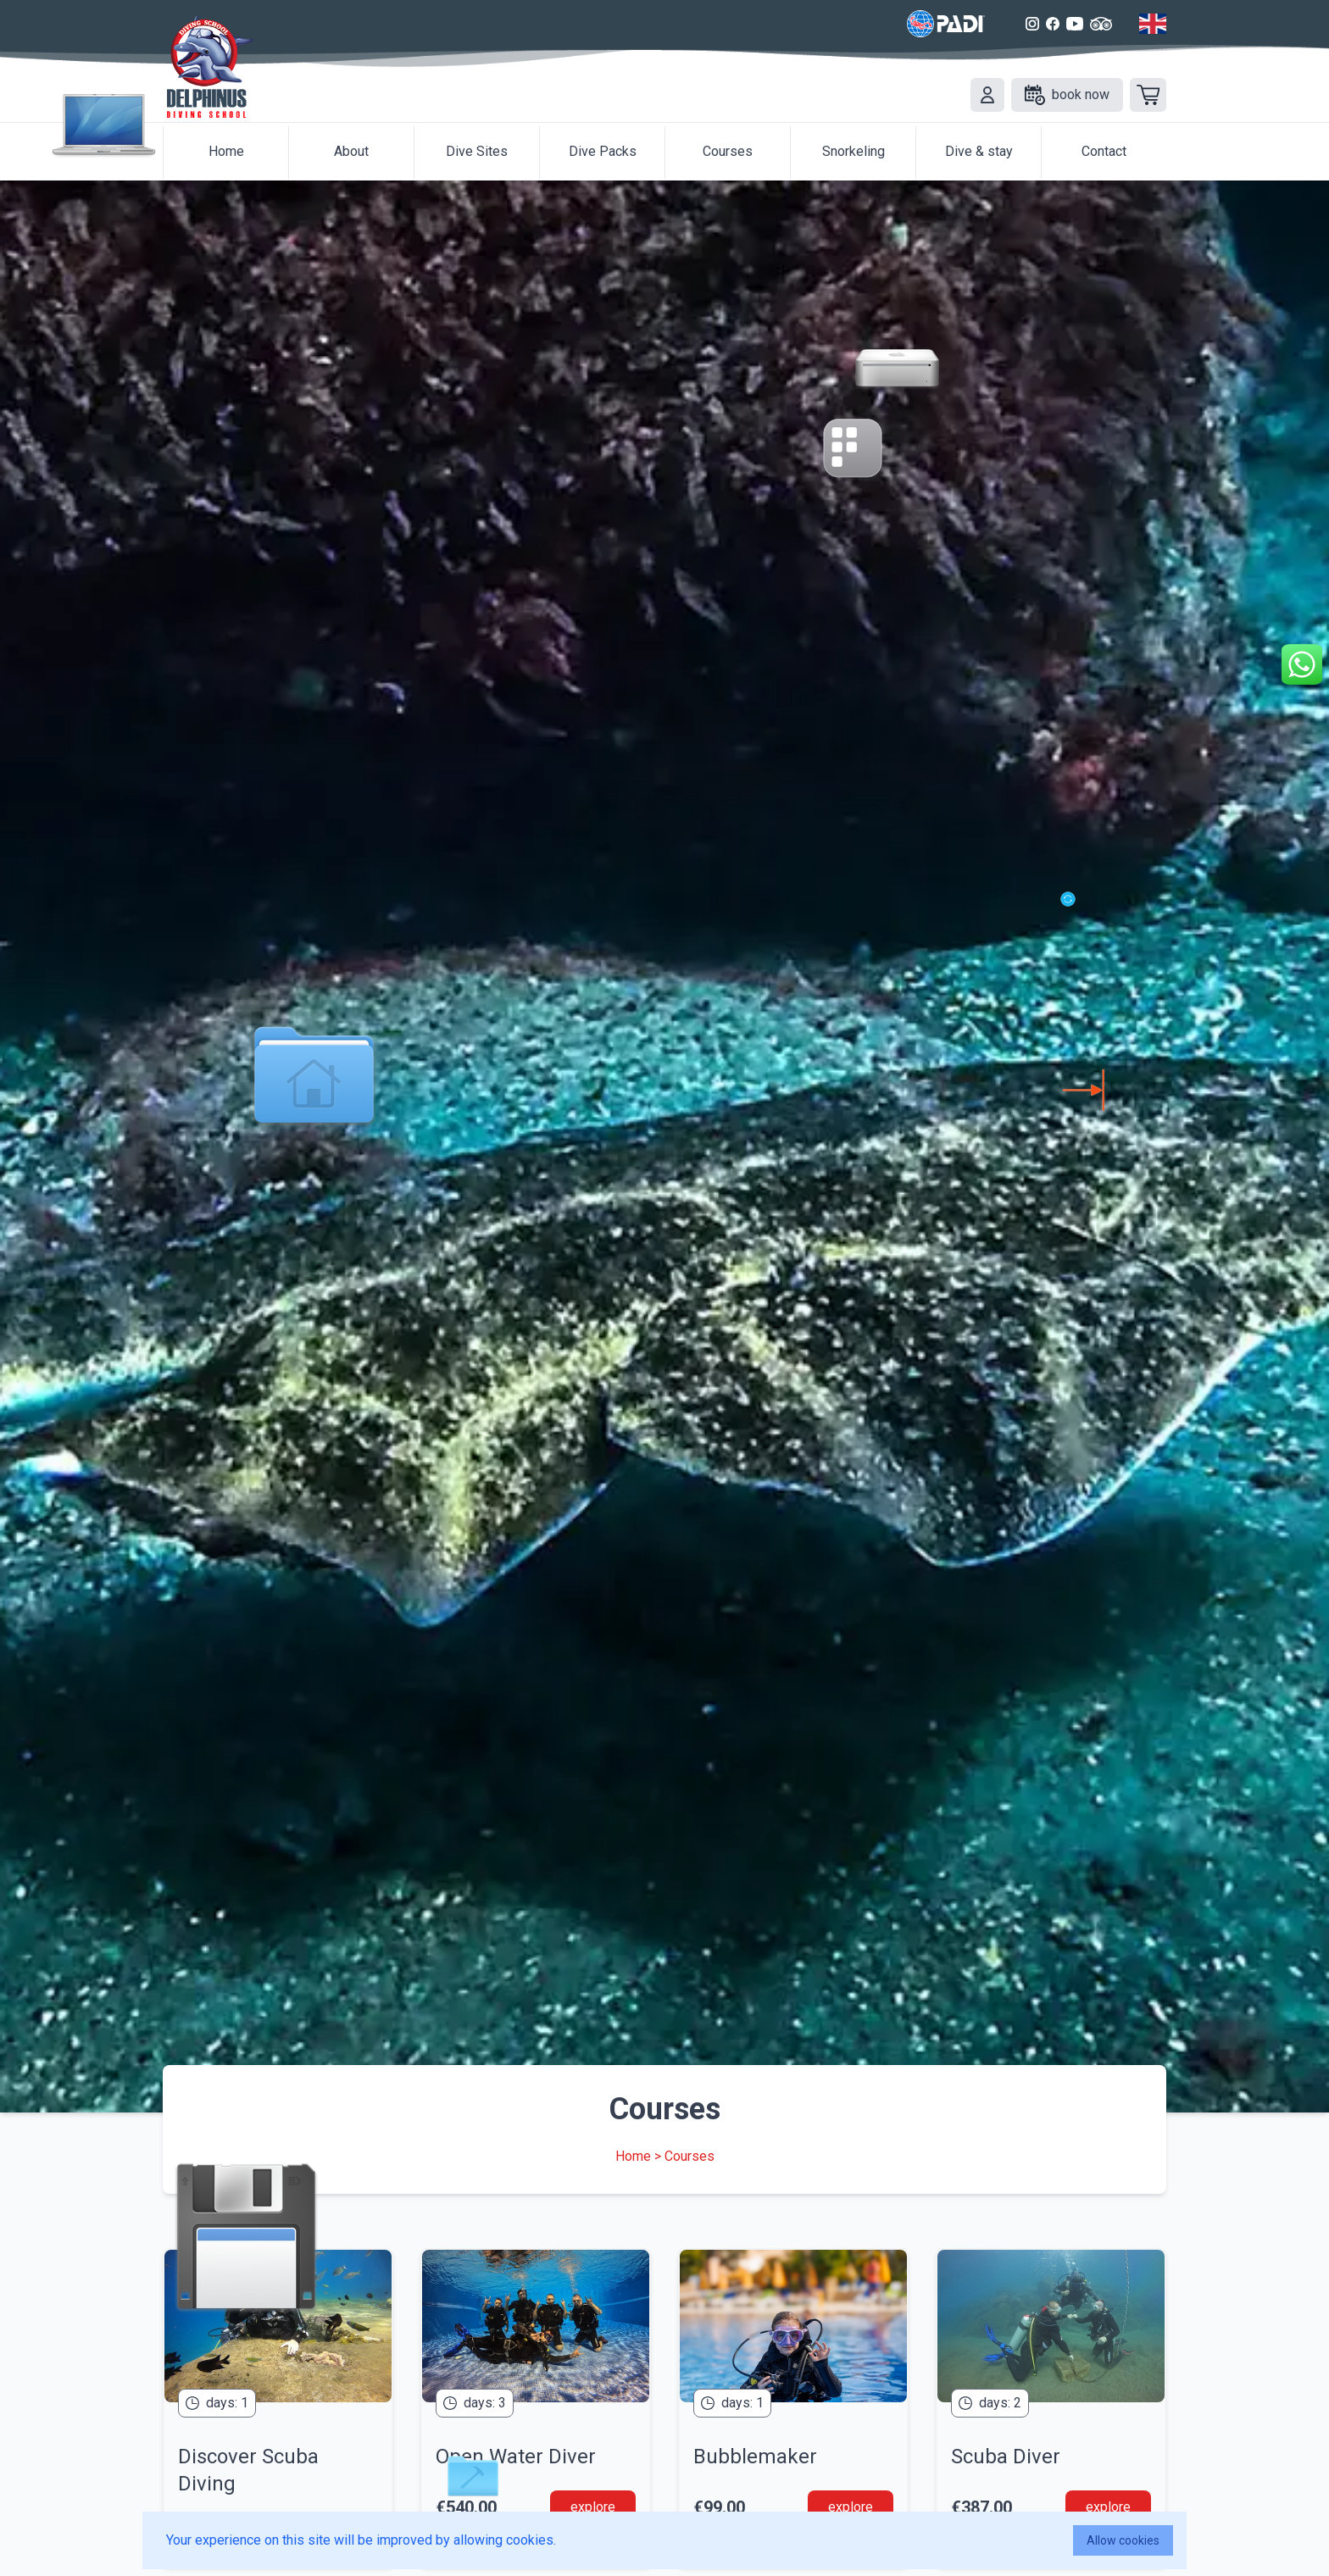  Describe the element at coordinates (853, 449) in the screenshot. I see `open xfdashboard application overview` at that location.